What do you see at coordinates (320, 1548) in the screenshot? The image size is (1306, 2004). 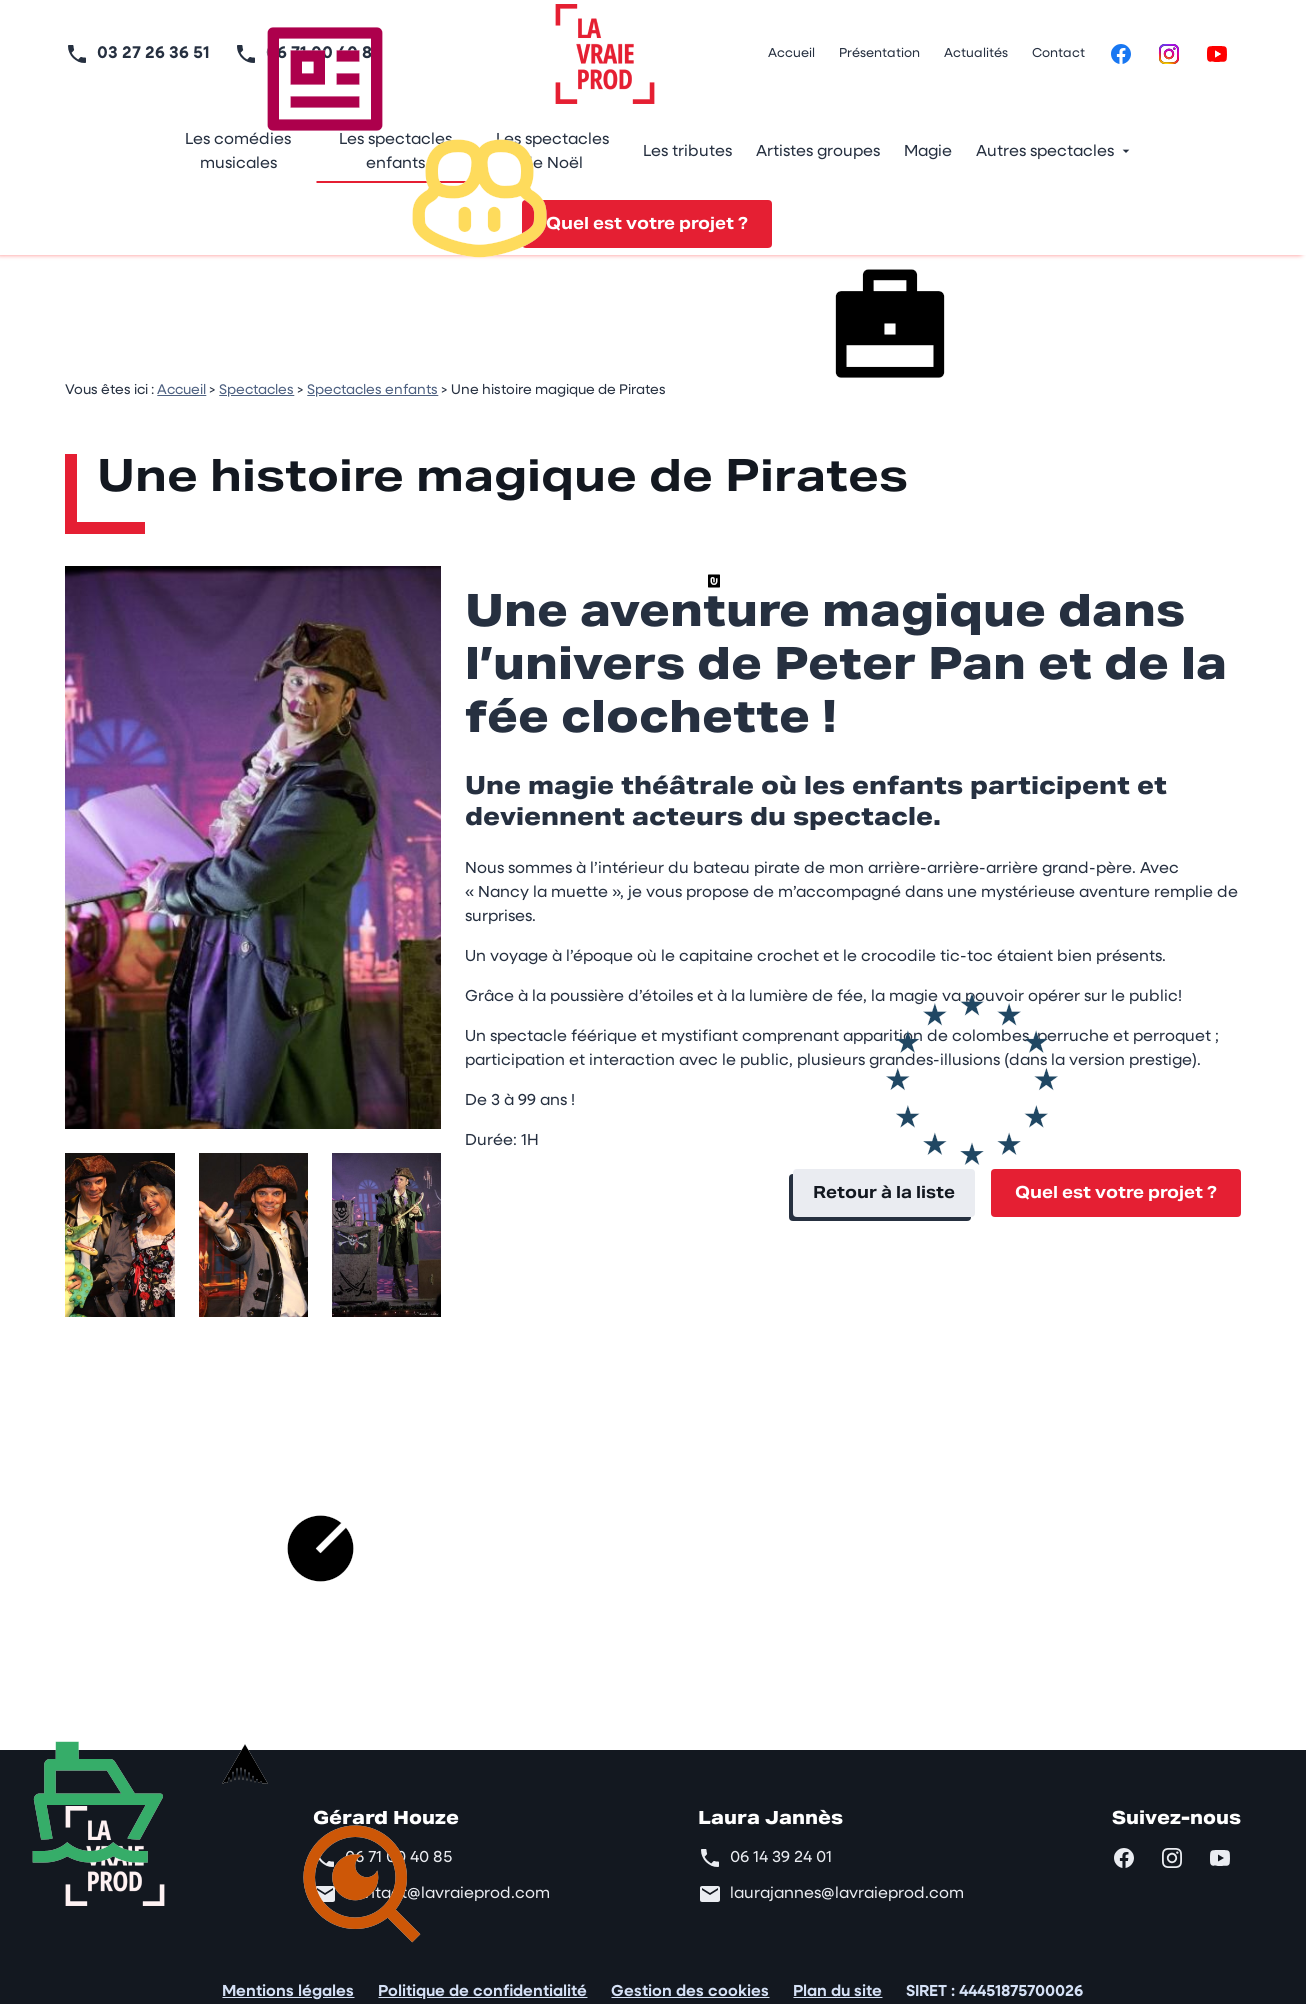 I see `open navigation or directional tools` at bounding box center [320, 1548].